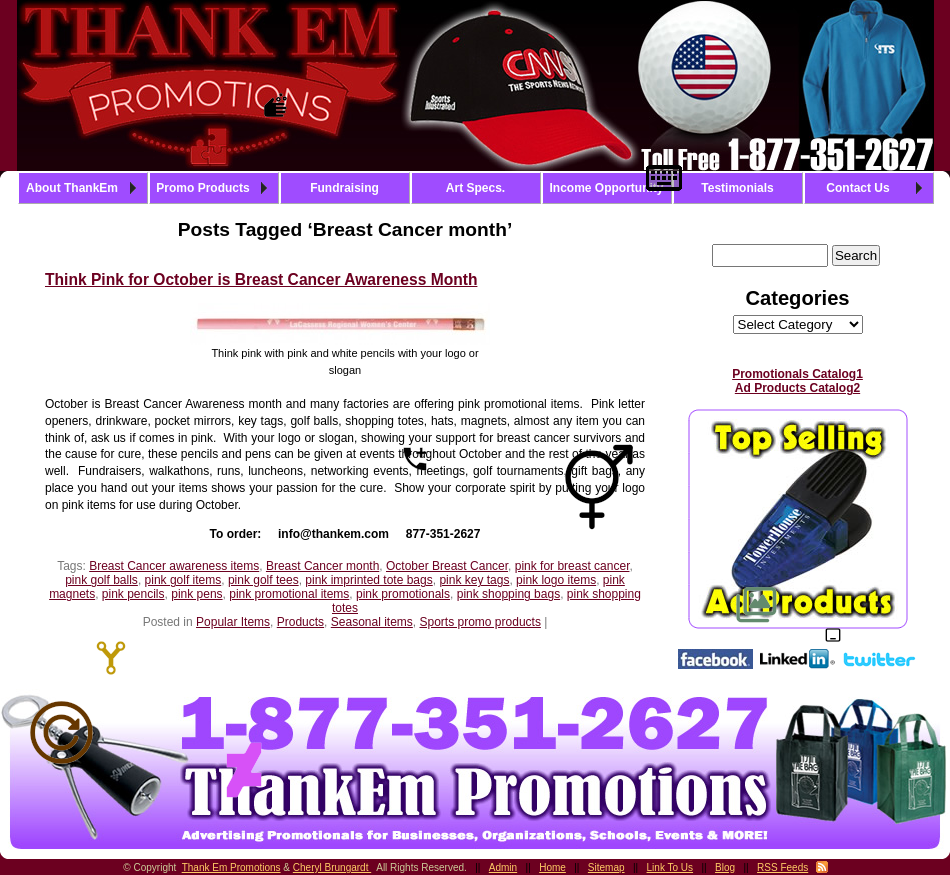 The image size is (950, 875). Describe the element at coordinates (244, 770) in the screenshot. I see `deviantart logo` at that location.